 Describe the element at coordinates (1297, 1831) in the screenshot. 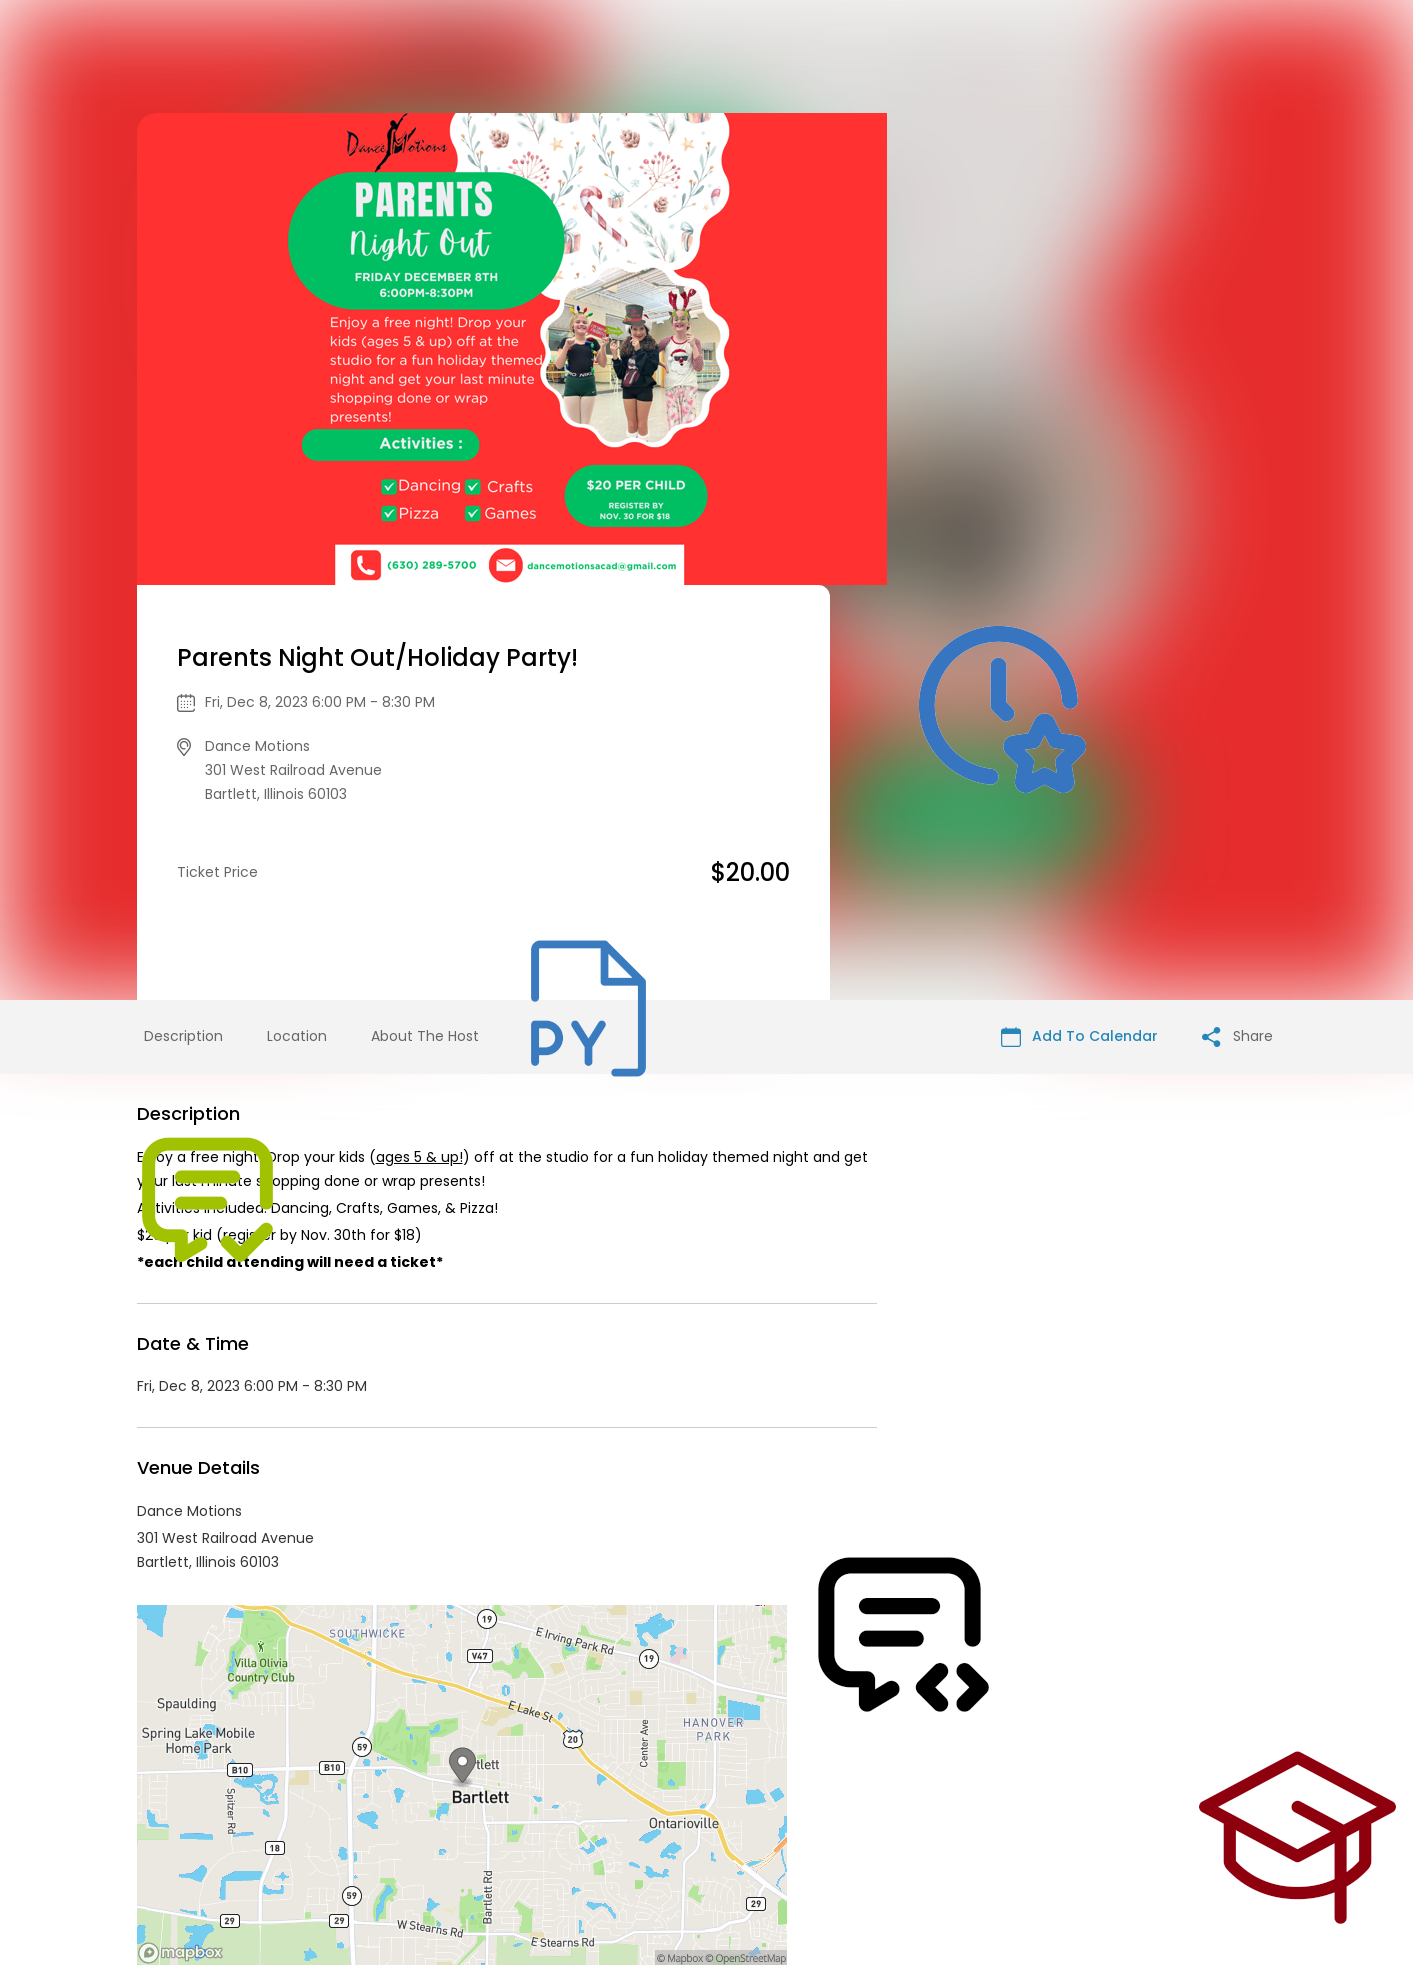

I see `access education or learning resources` at that location.